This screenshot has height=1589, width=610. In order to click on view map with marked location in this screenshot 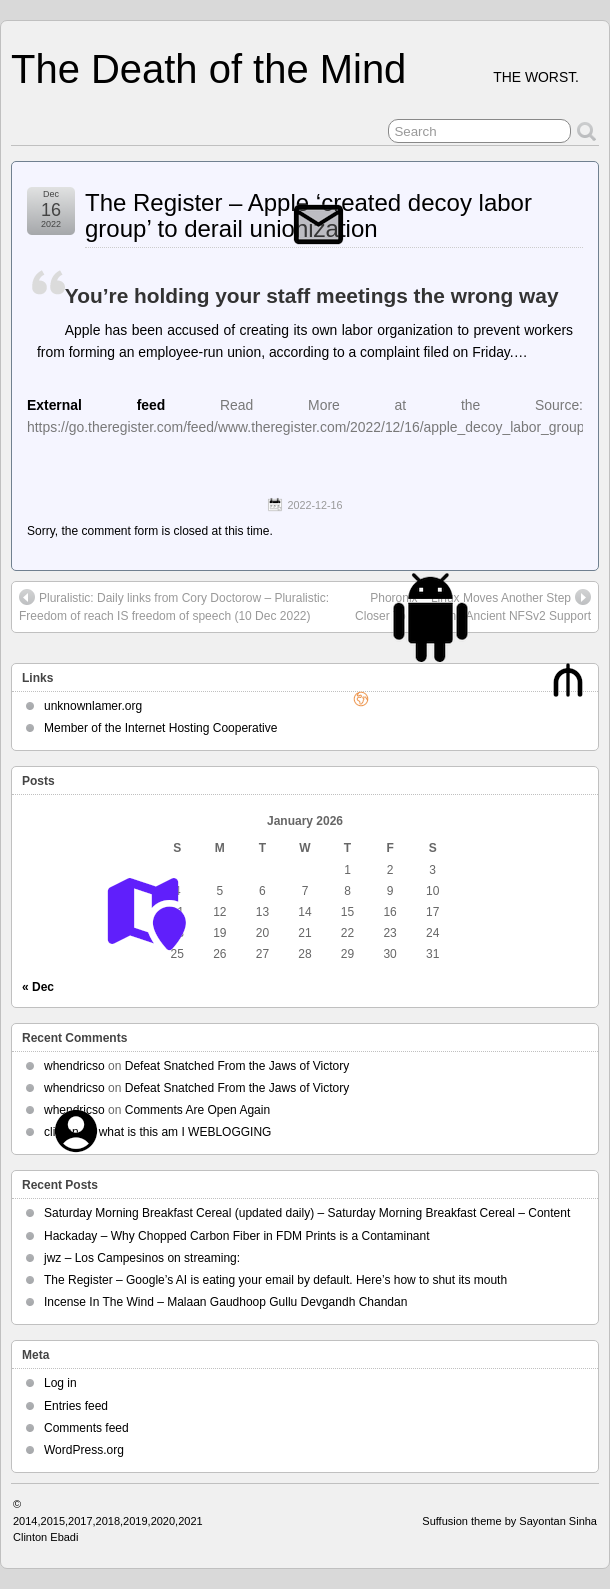, I will do `click(143, 911)`.